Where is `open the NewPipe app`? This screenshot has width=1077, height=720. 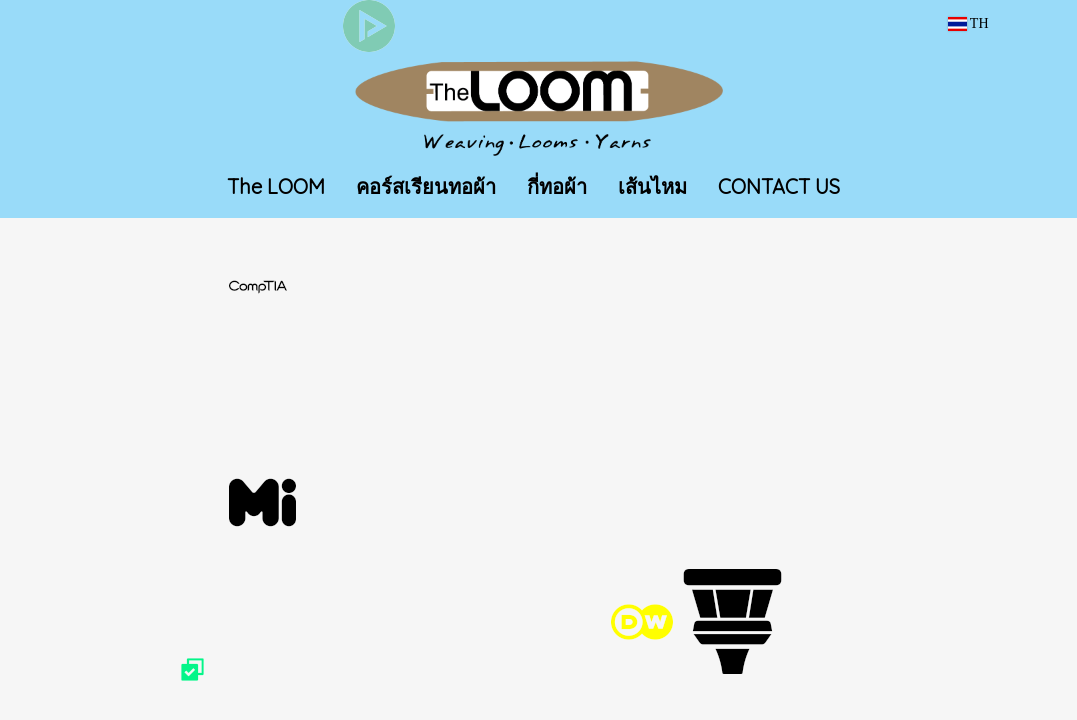
open the NewPipe app is located at coordinates (369, 26).